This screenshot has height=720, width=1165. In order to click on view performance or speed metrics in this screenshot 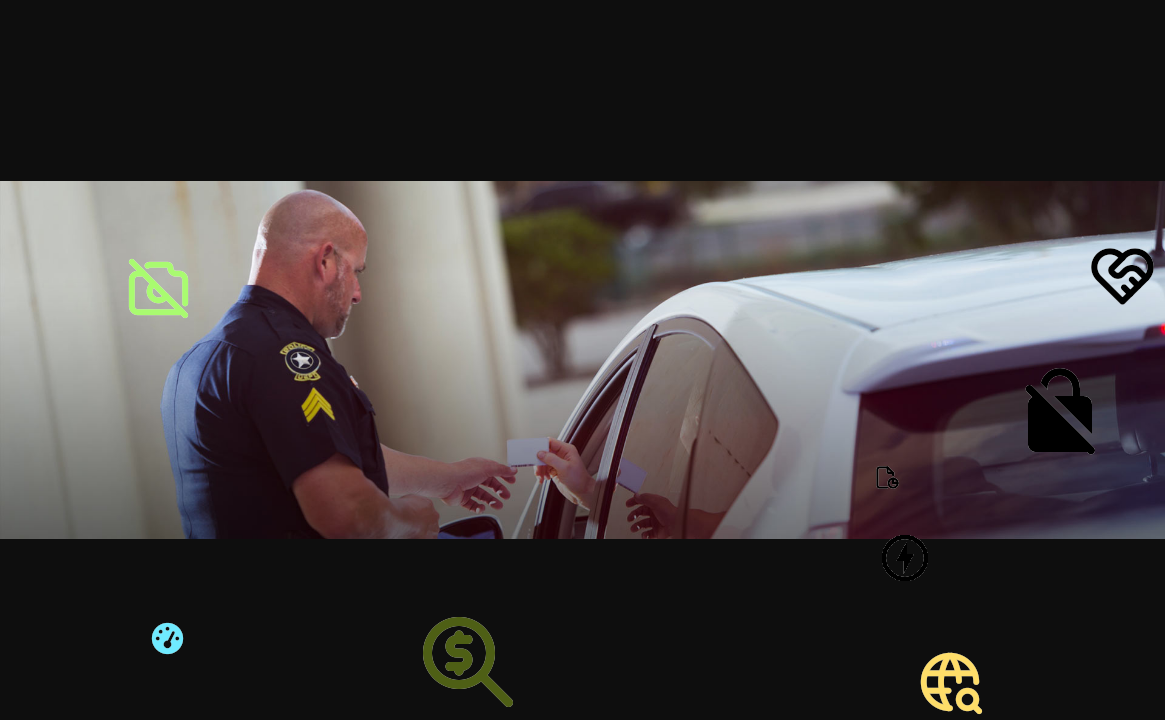, I will do `click(167, 638)`.